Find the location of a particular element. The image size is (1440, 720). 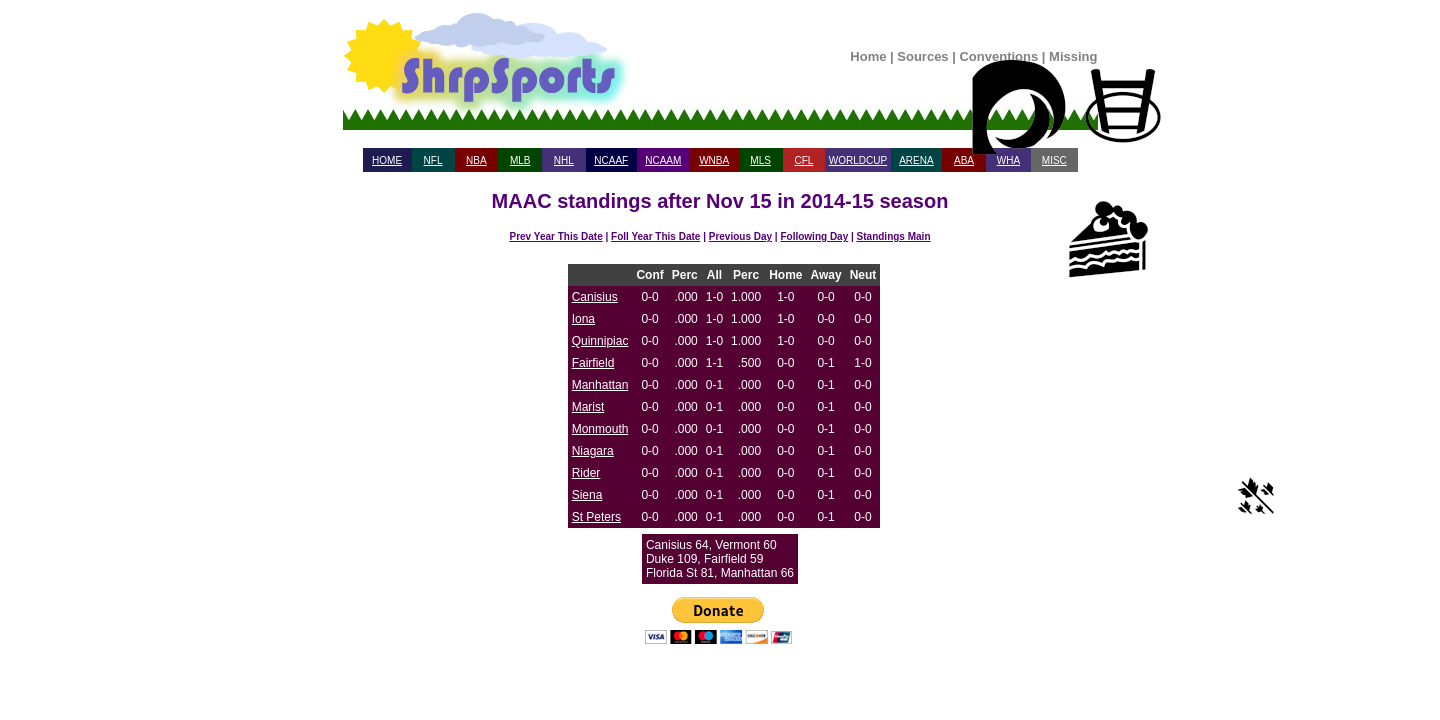

launch multiple projectiles or arrows is located at coordinates (1255, 495).